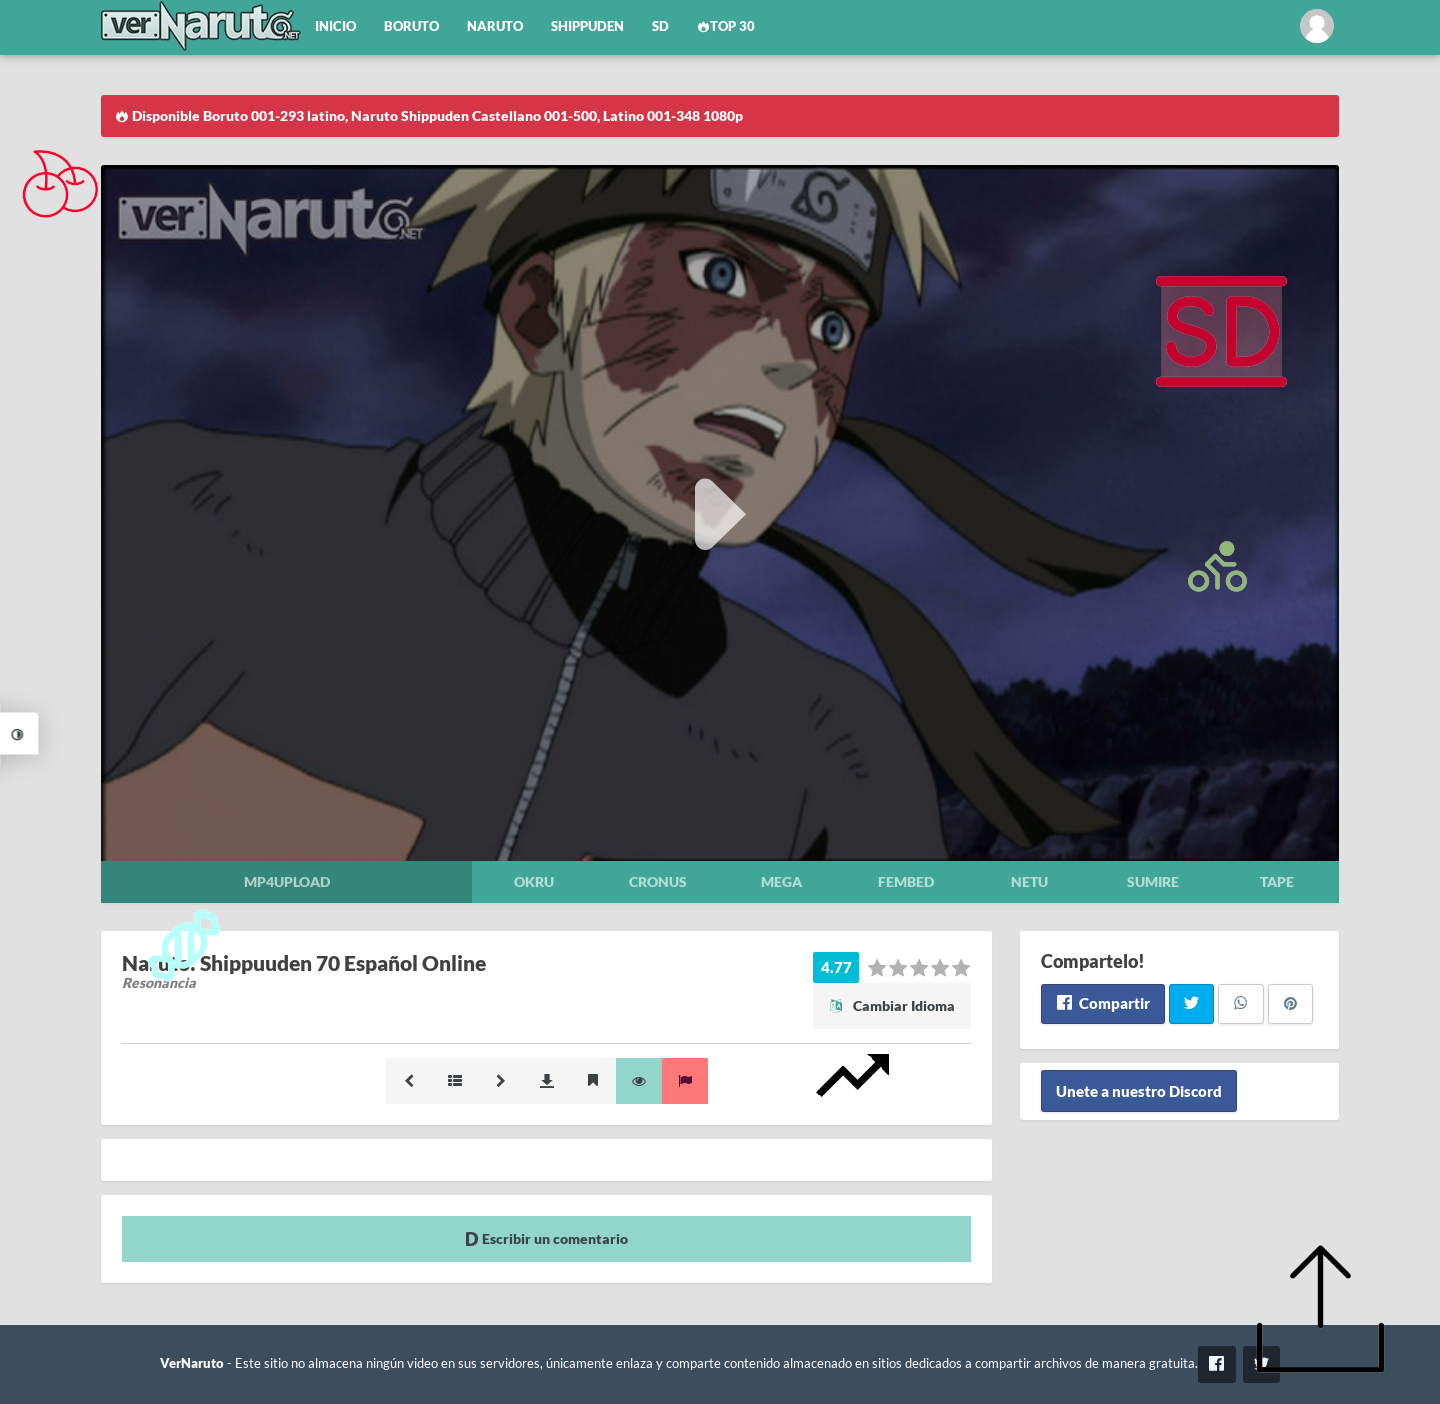 The height and width of the screenshot is (1404, 1440). What do you see at coordinates (852, 1075) in the screenshot?
I see `view trending or popular content` at bounding box center [852, 1075].